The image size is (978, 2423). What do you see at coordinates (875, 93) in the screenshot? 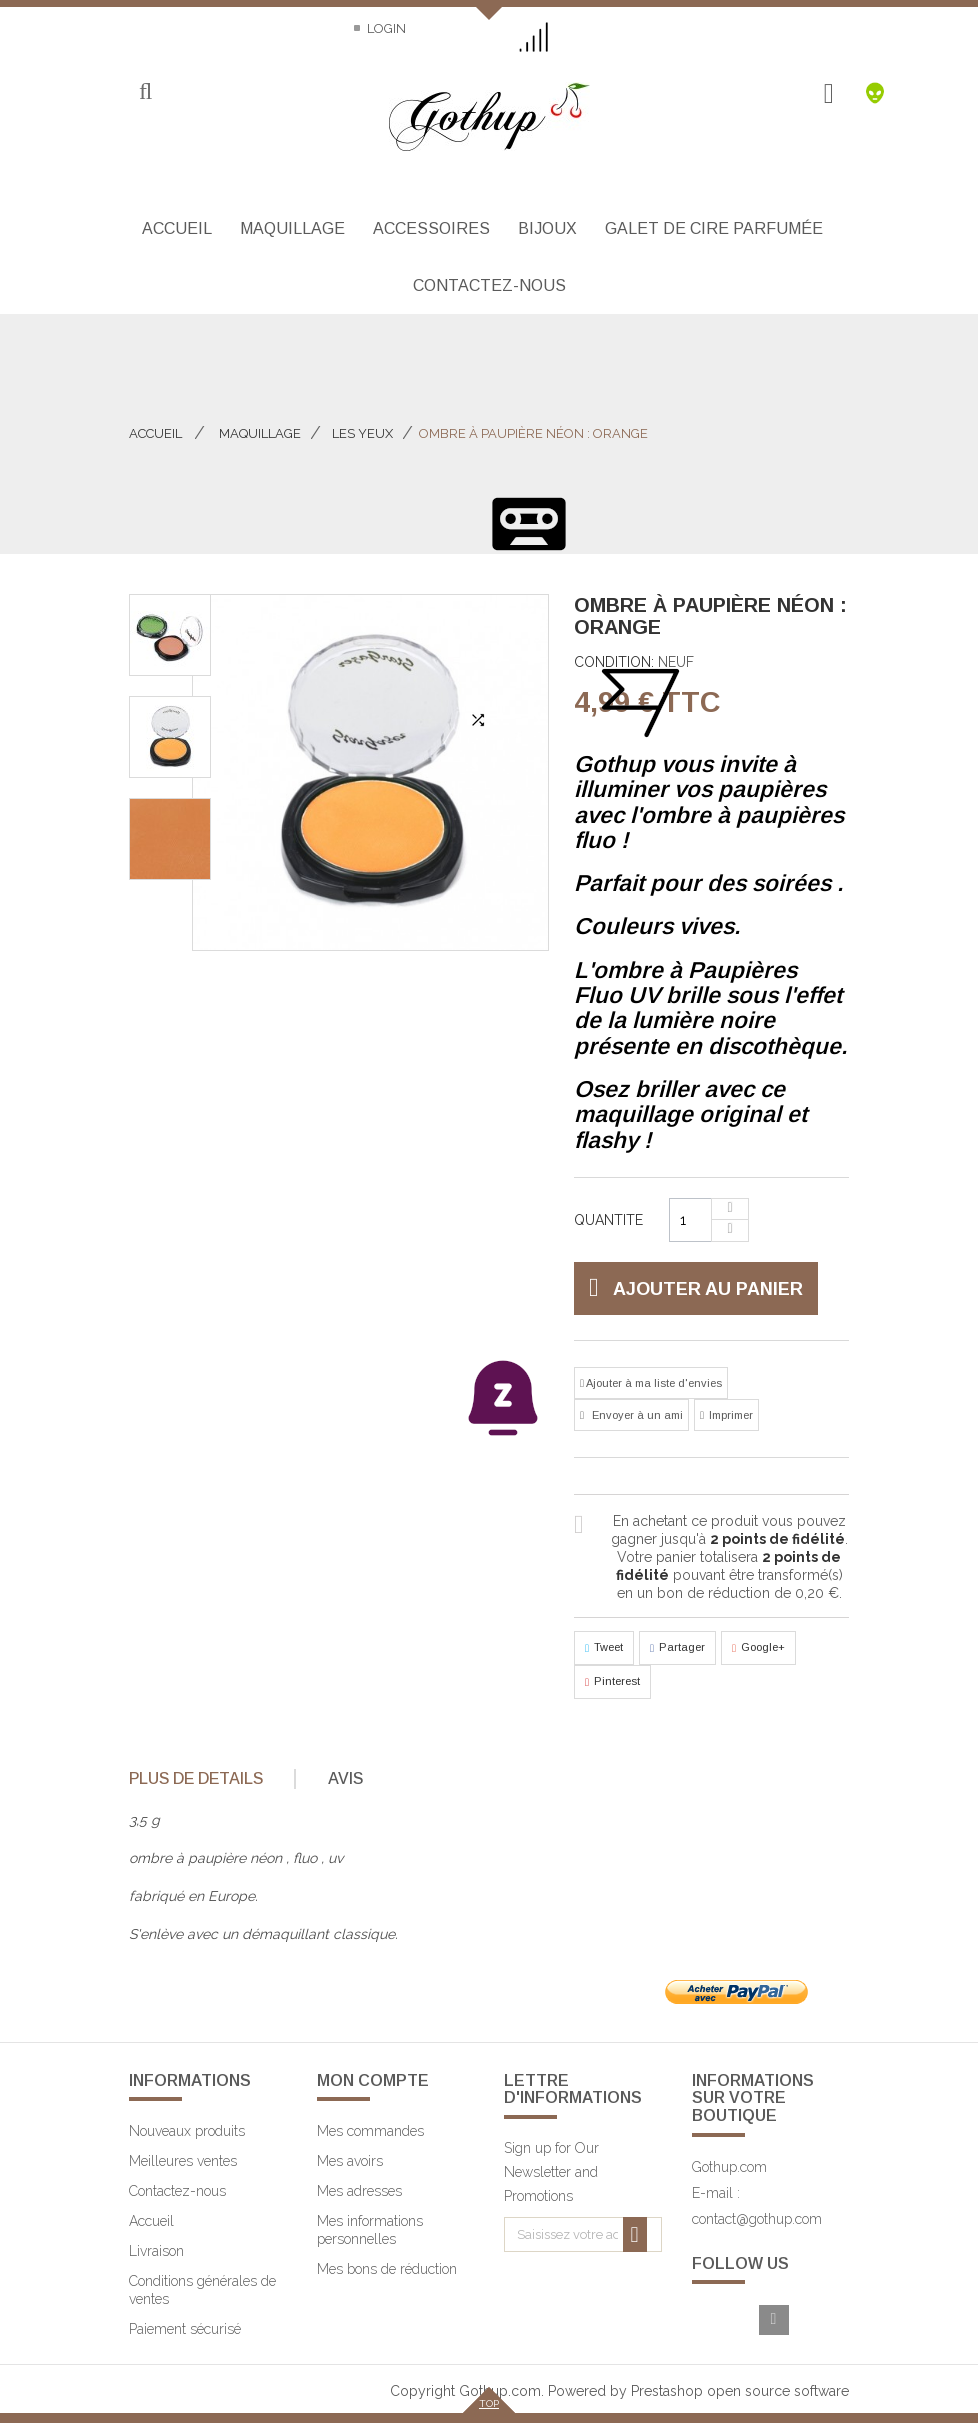
I see `indicates extraterrestrial or sci-fi themed content` at bounding box center [875, 93].